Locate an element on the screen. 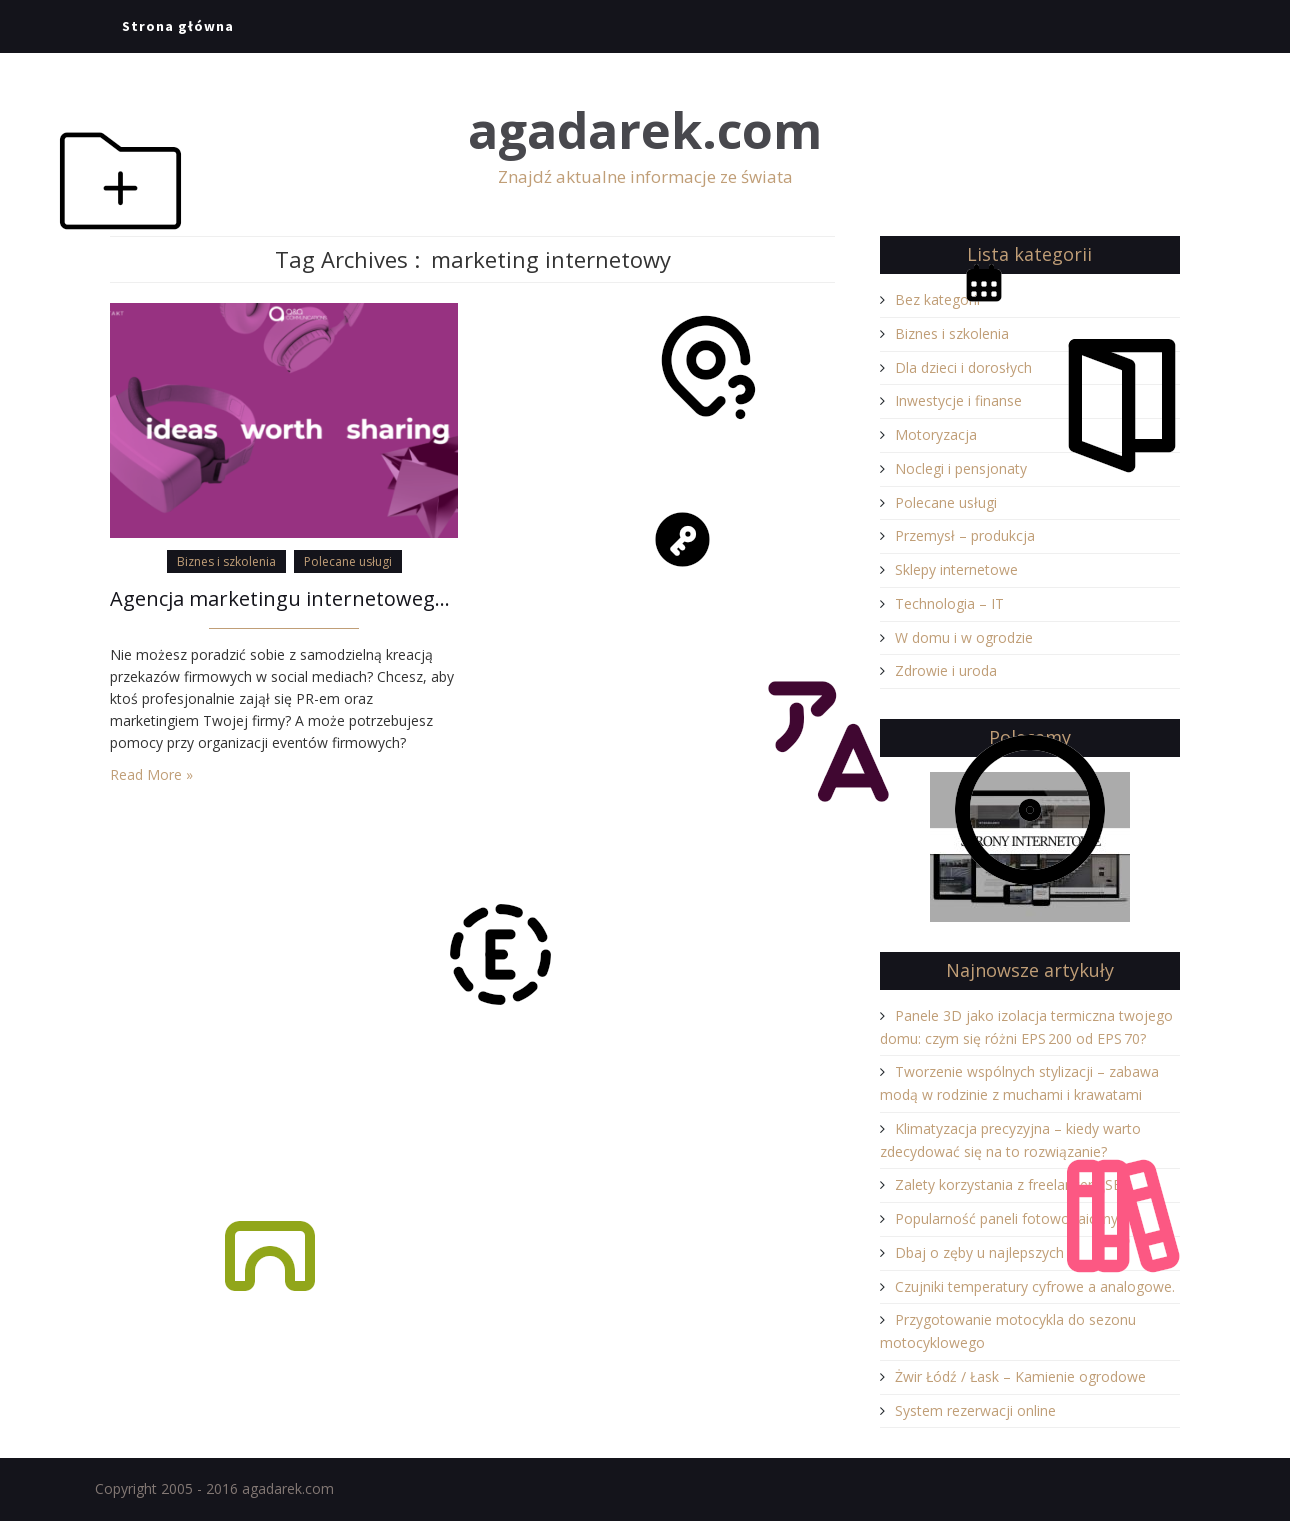 The height and width of the screenshot is (1521, 1290). access security or authentication settings is located at coordinates (682, 539).